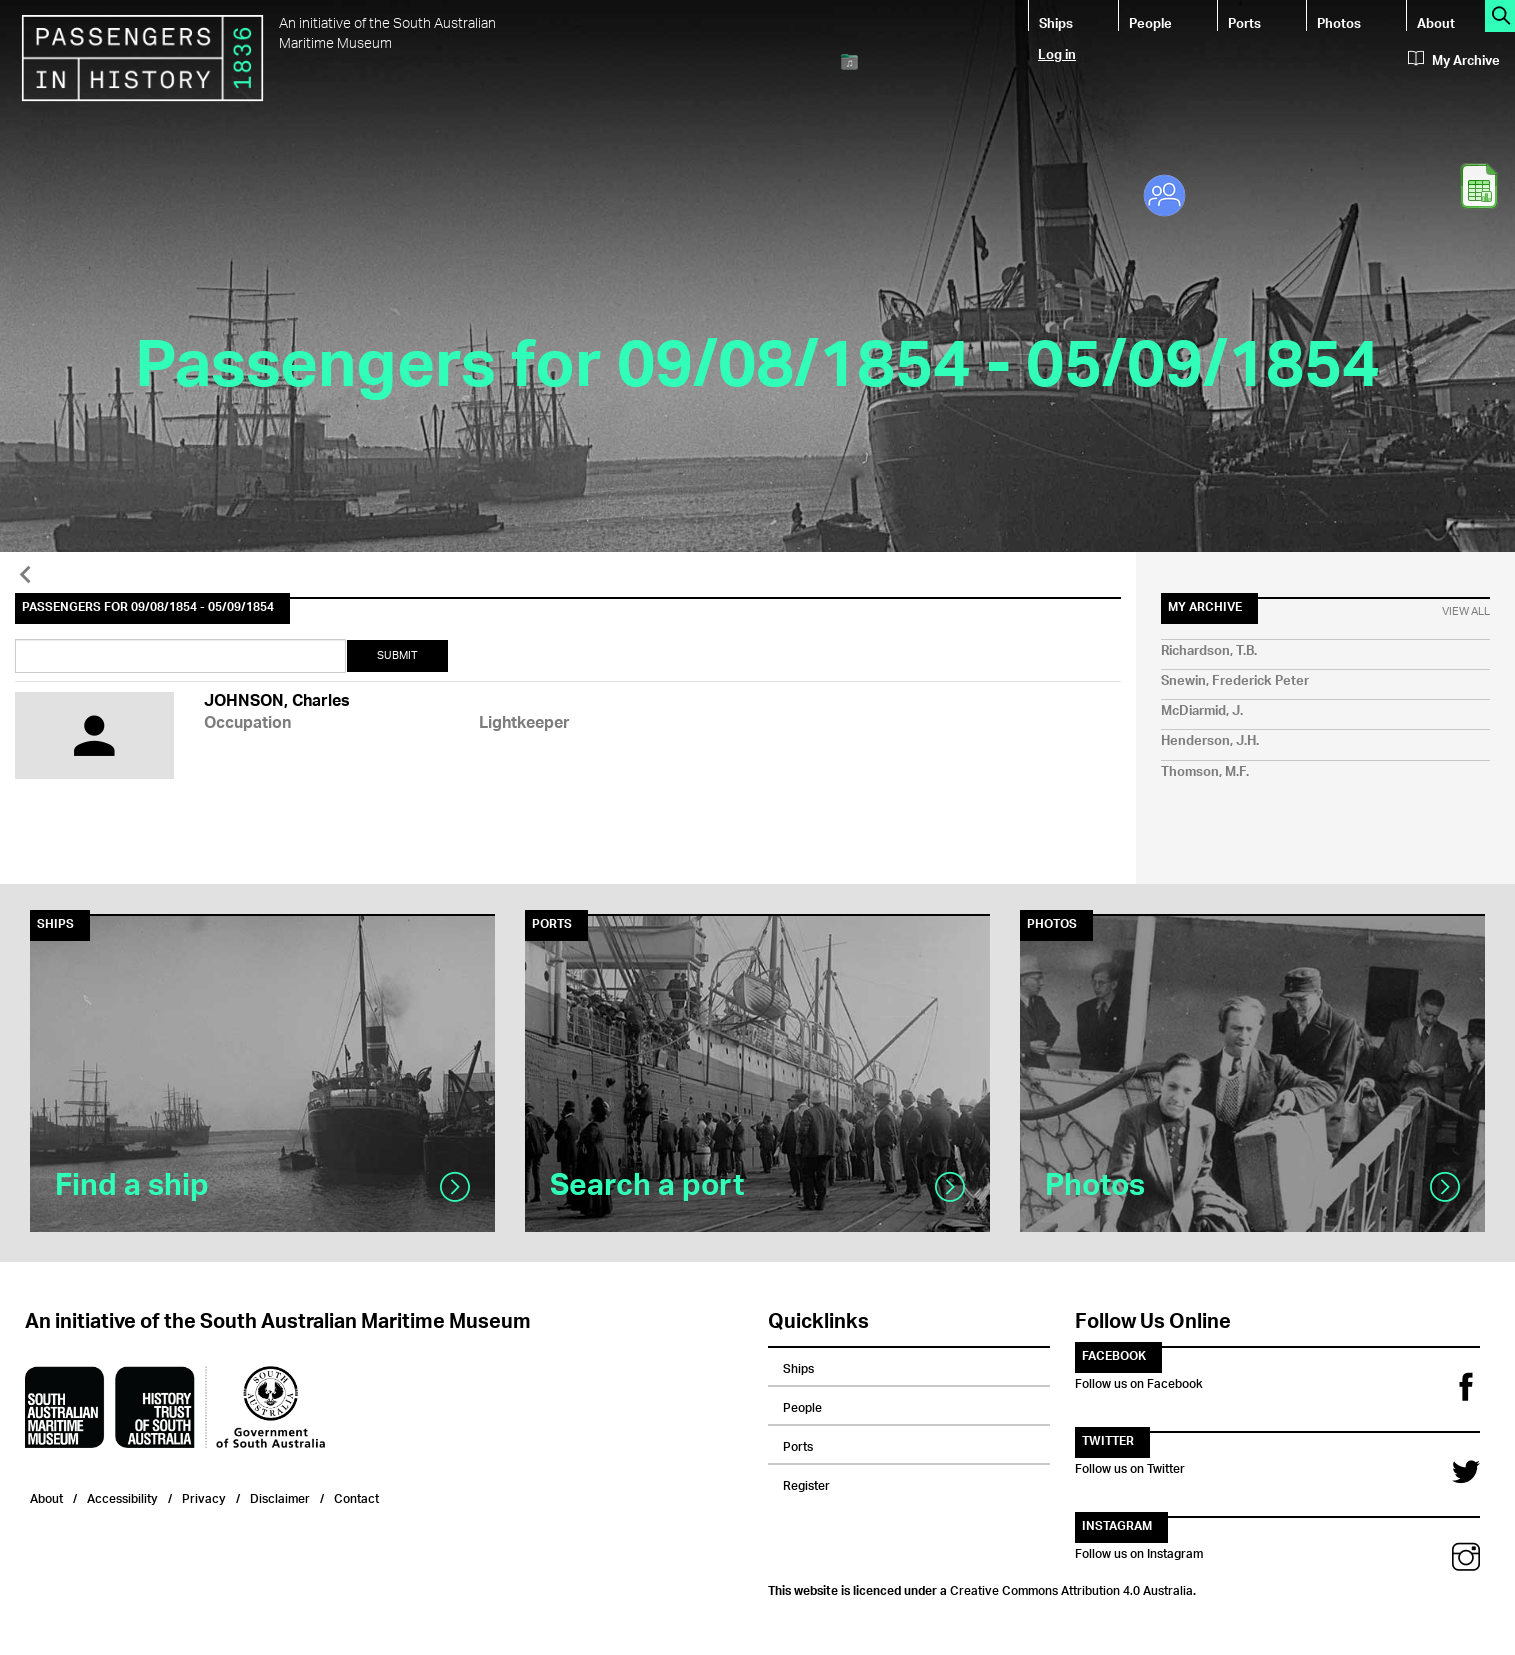  What do you see at coordinates (1164, 195) in the screenshot?
I see `switch user account` at bounding box center [1164, 195].